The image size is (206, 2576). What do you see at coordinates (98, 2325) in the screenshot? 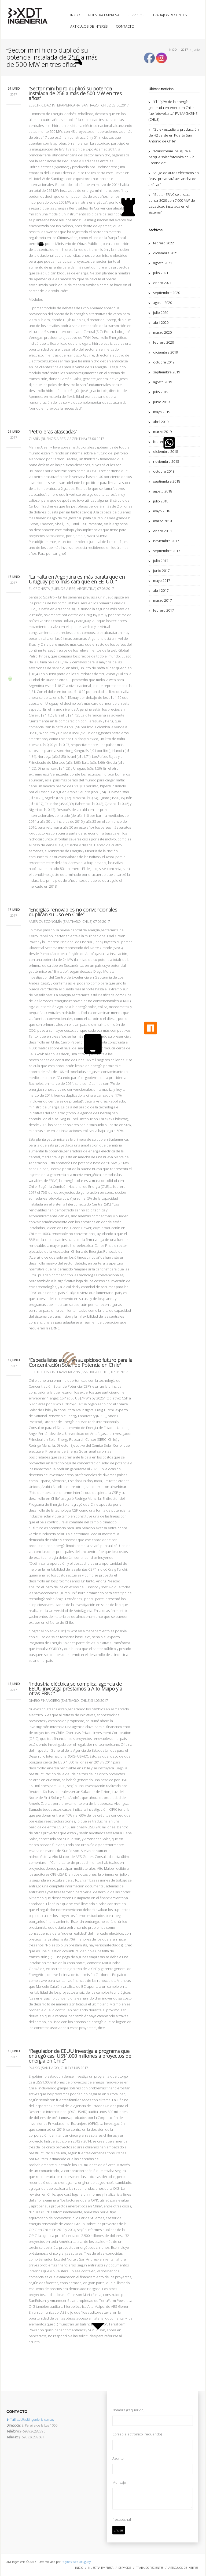
I see `expand dropdown menu` at bounding box center [98, 2325].